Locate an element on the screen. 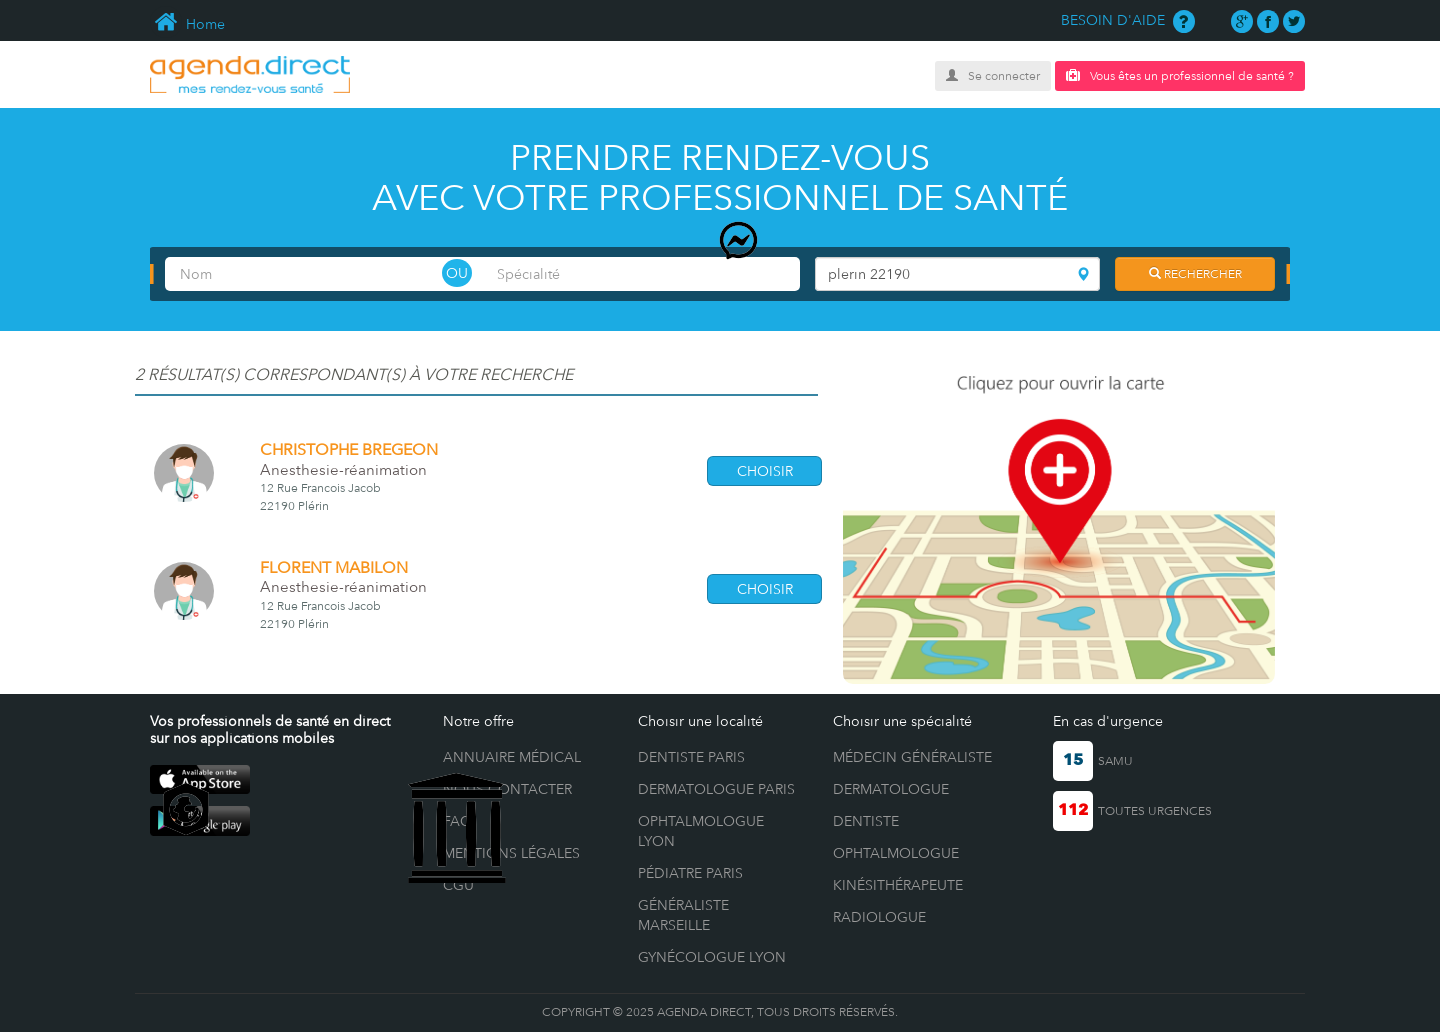  visit the Internet Archive website is located at coordinates (457, 828).